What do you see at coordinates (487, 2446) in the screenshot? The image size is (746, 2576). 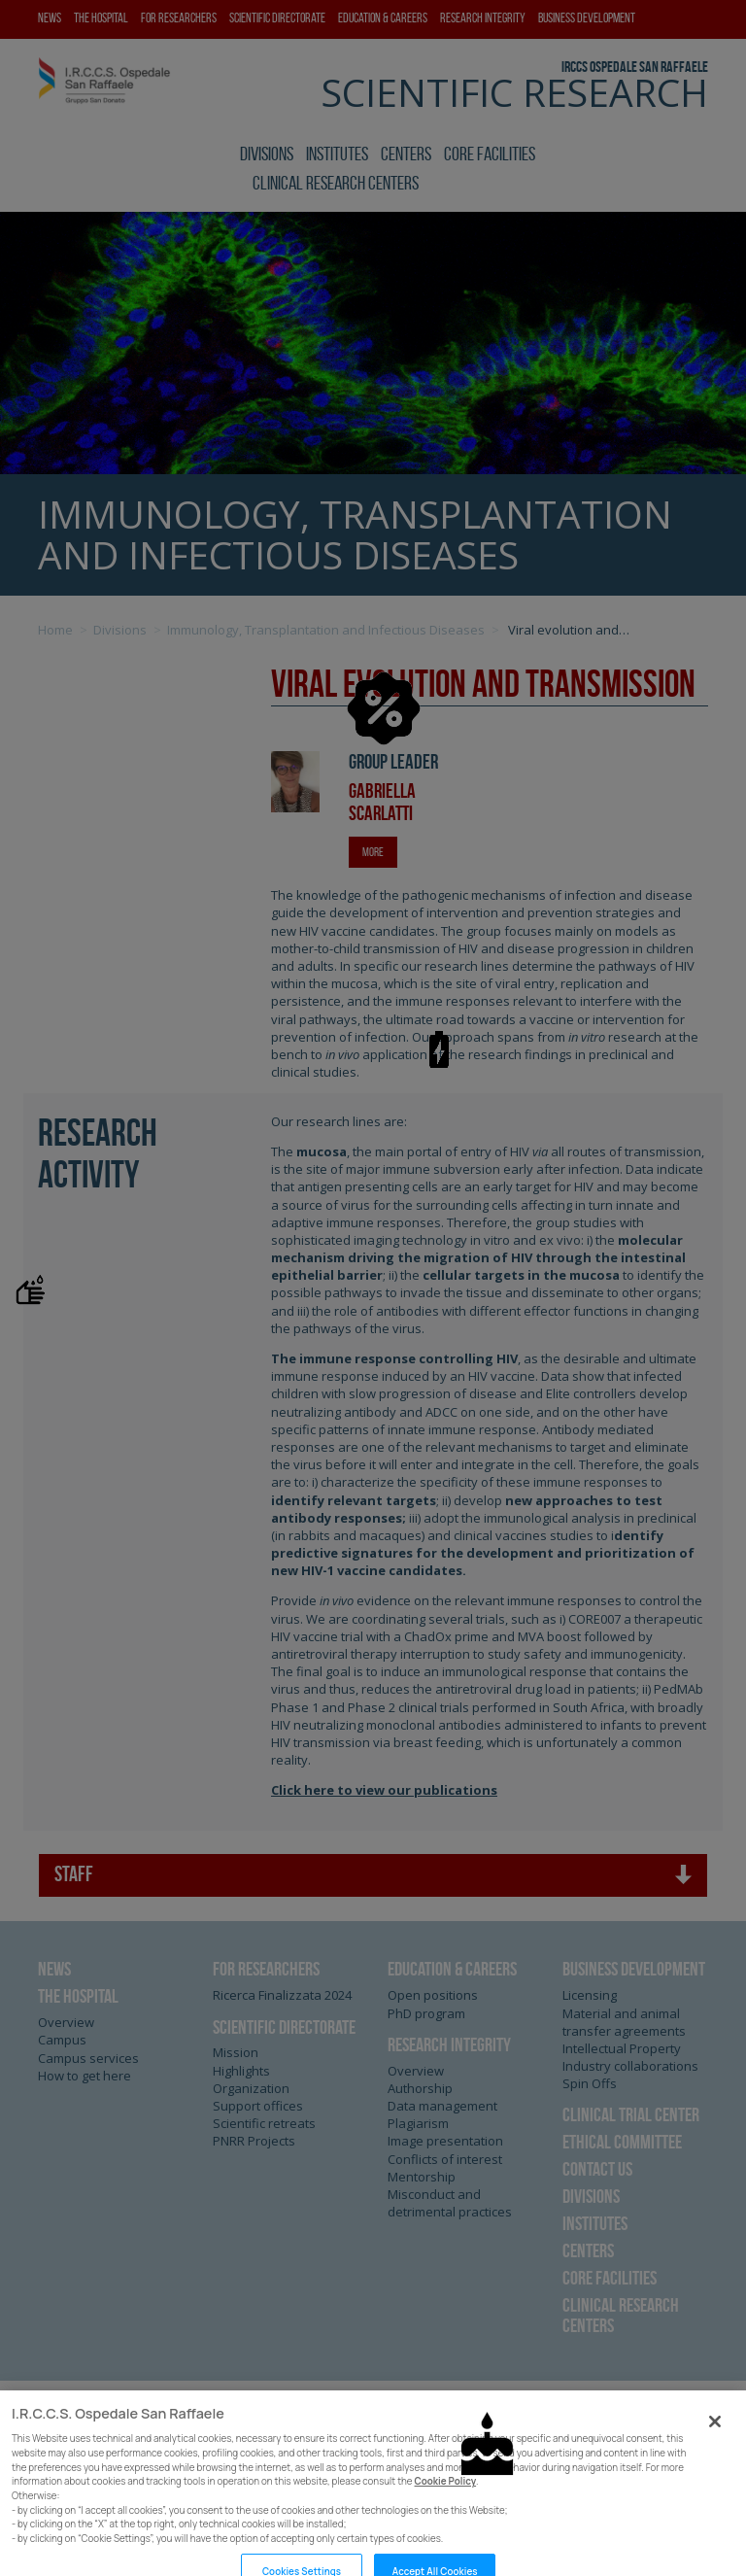 I see `view birthday reminders` at bounding box center [487, 2446].